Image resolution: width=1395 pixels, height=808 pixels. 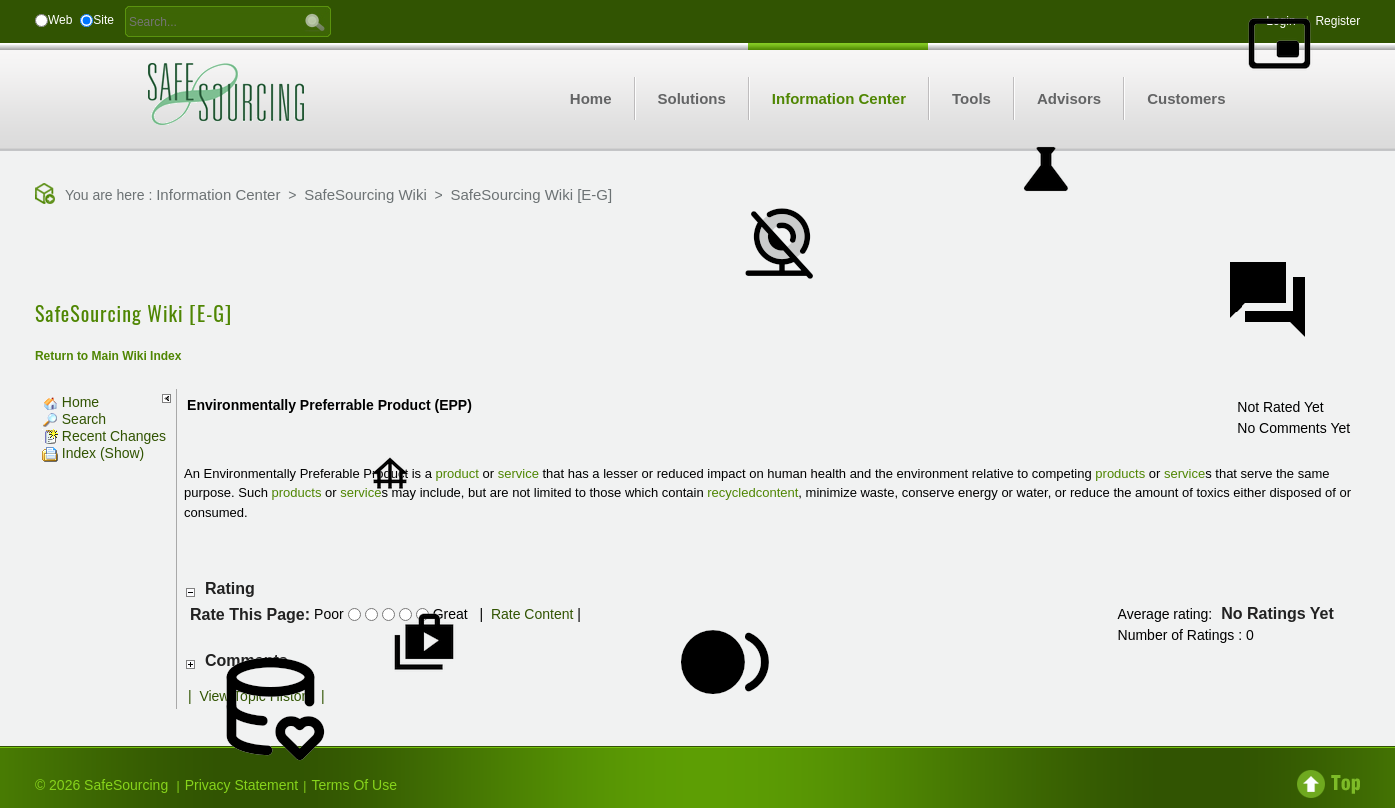 What do you see at coordinates (270, 706) in the screenshot?
I see `add database to favorites` at bounding box center [270, 706].